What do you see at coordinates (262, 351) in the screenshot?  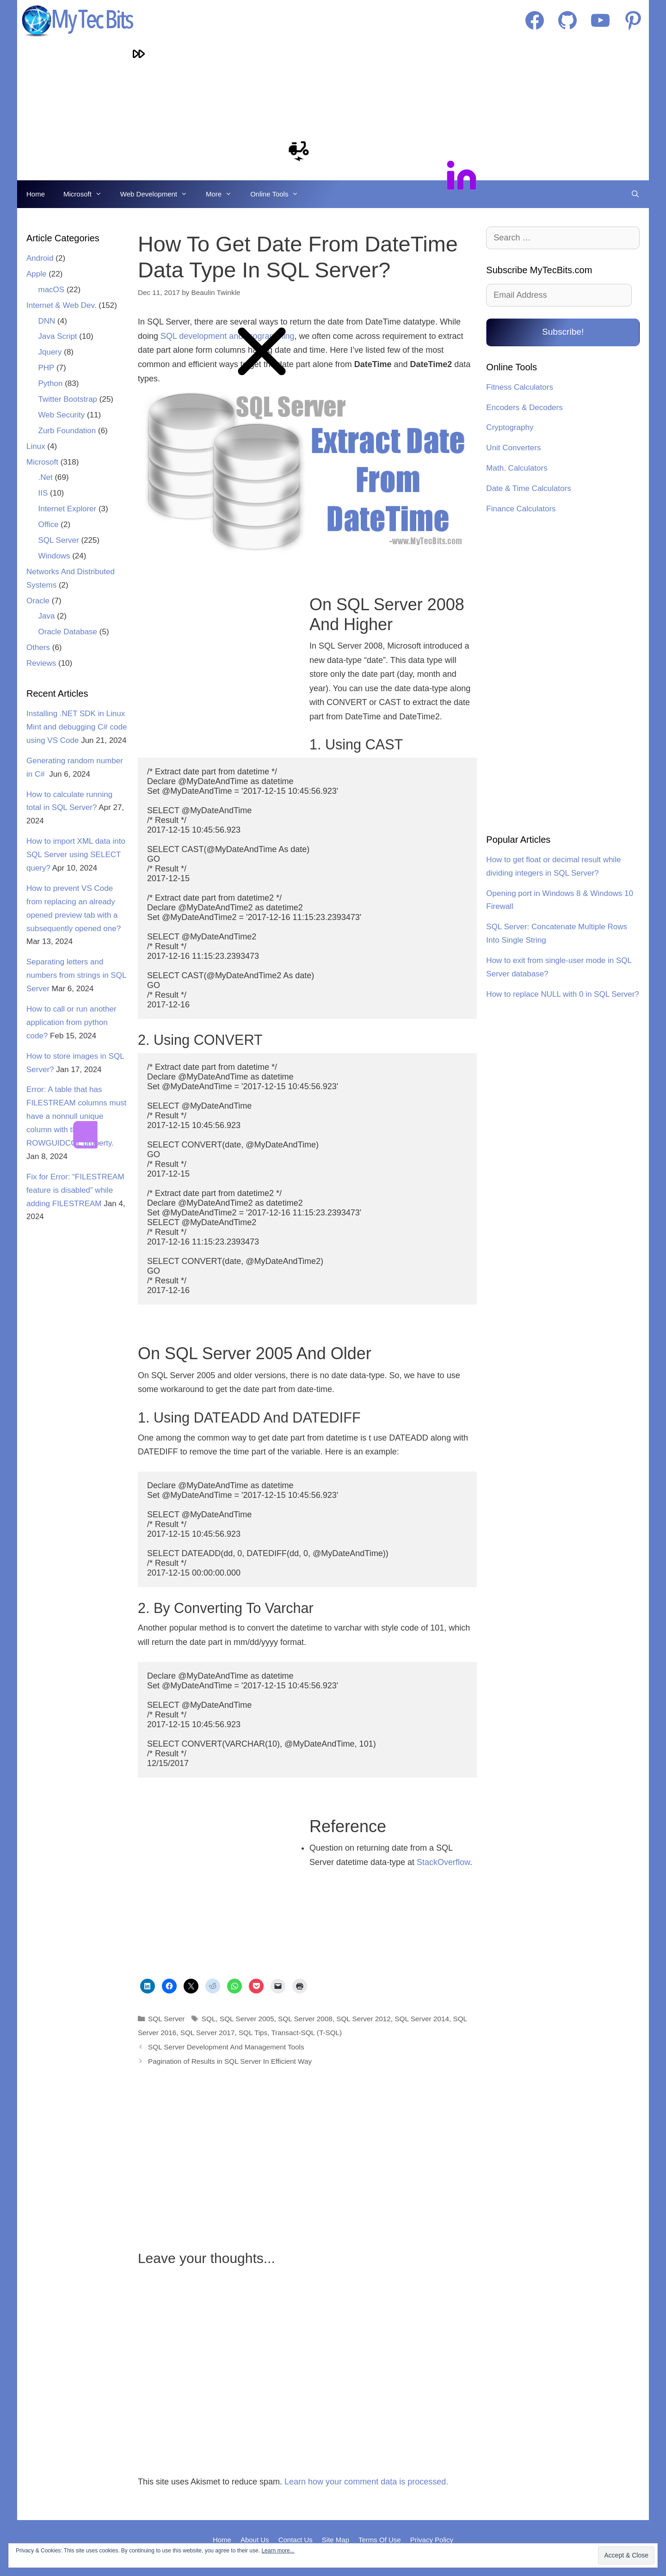 I see `close the current window or dialog` at bounding box center [262, 351].